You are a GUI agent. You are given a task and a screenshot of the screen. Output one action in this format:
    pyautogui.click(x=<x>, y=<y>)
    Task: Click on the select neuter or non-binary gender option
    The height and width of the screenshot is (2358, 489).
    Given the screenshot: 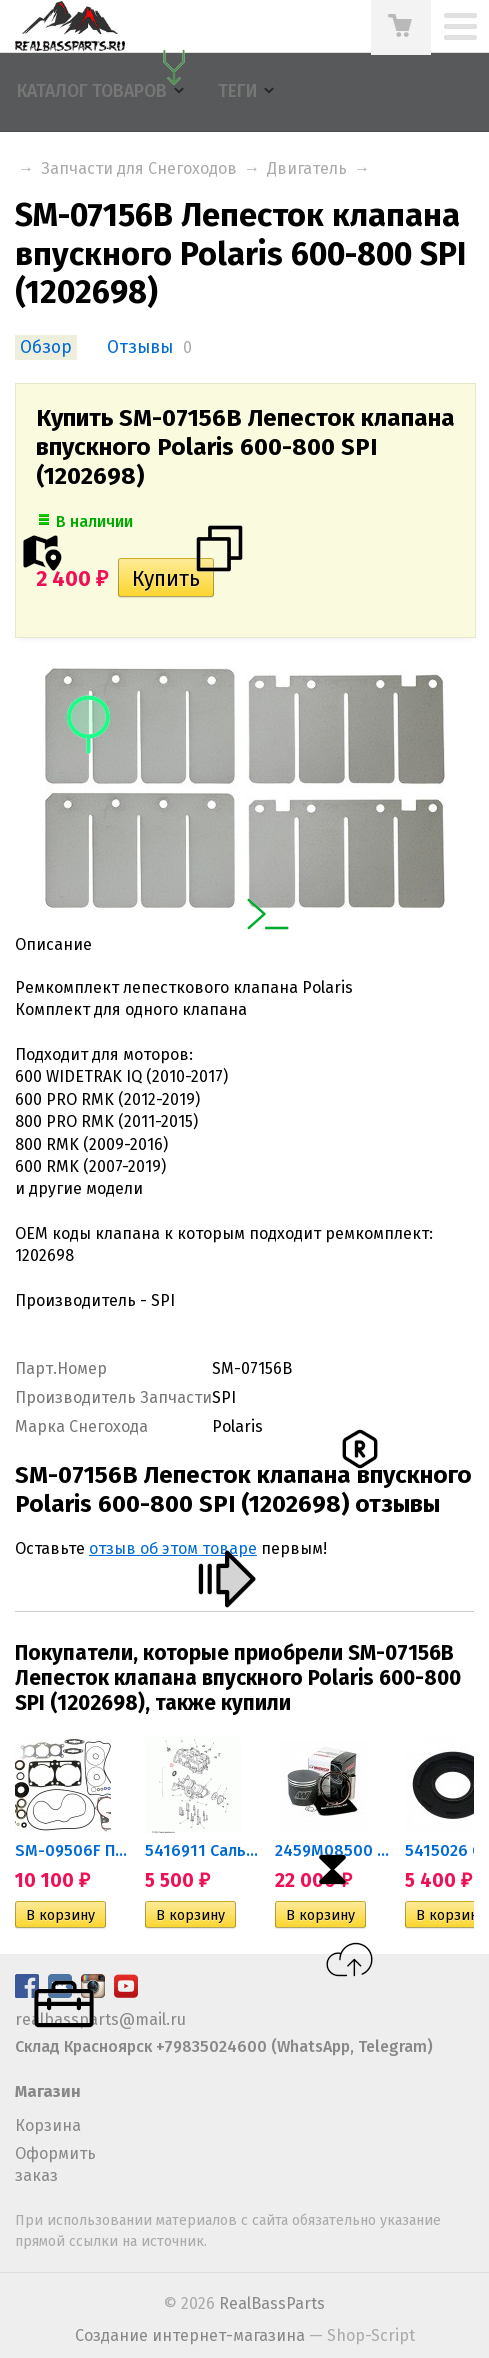 What is the action you would take?
    pyautogui.click(x=88, y=723)
    